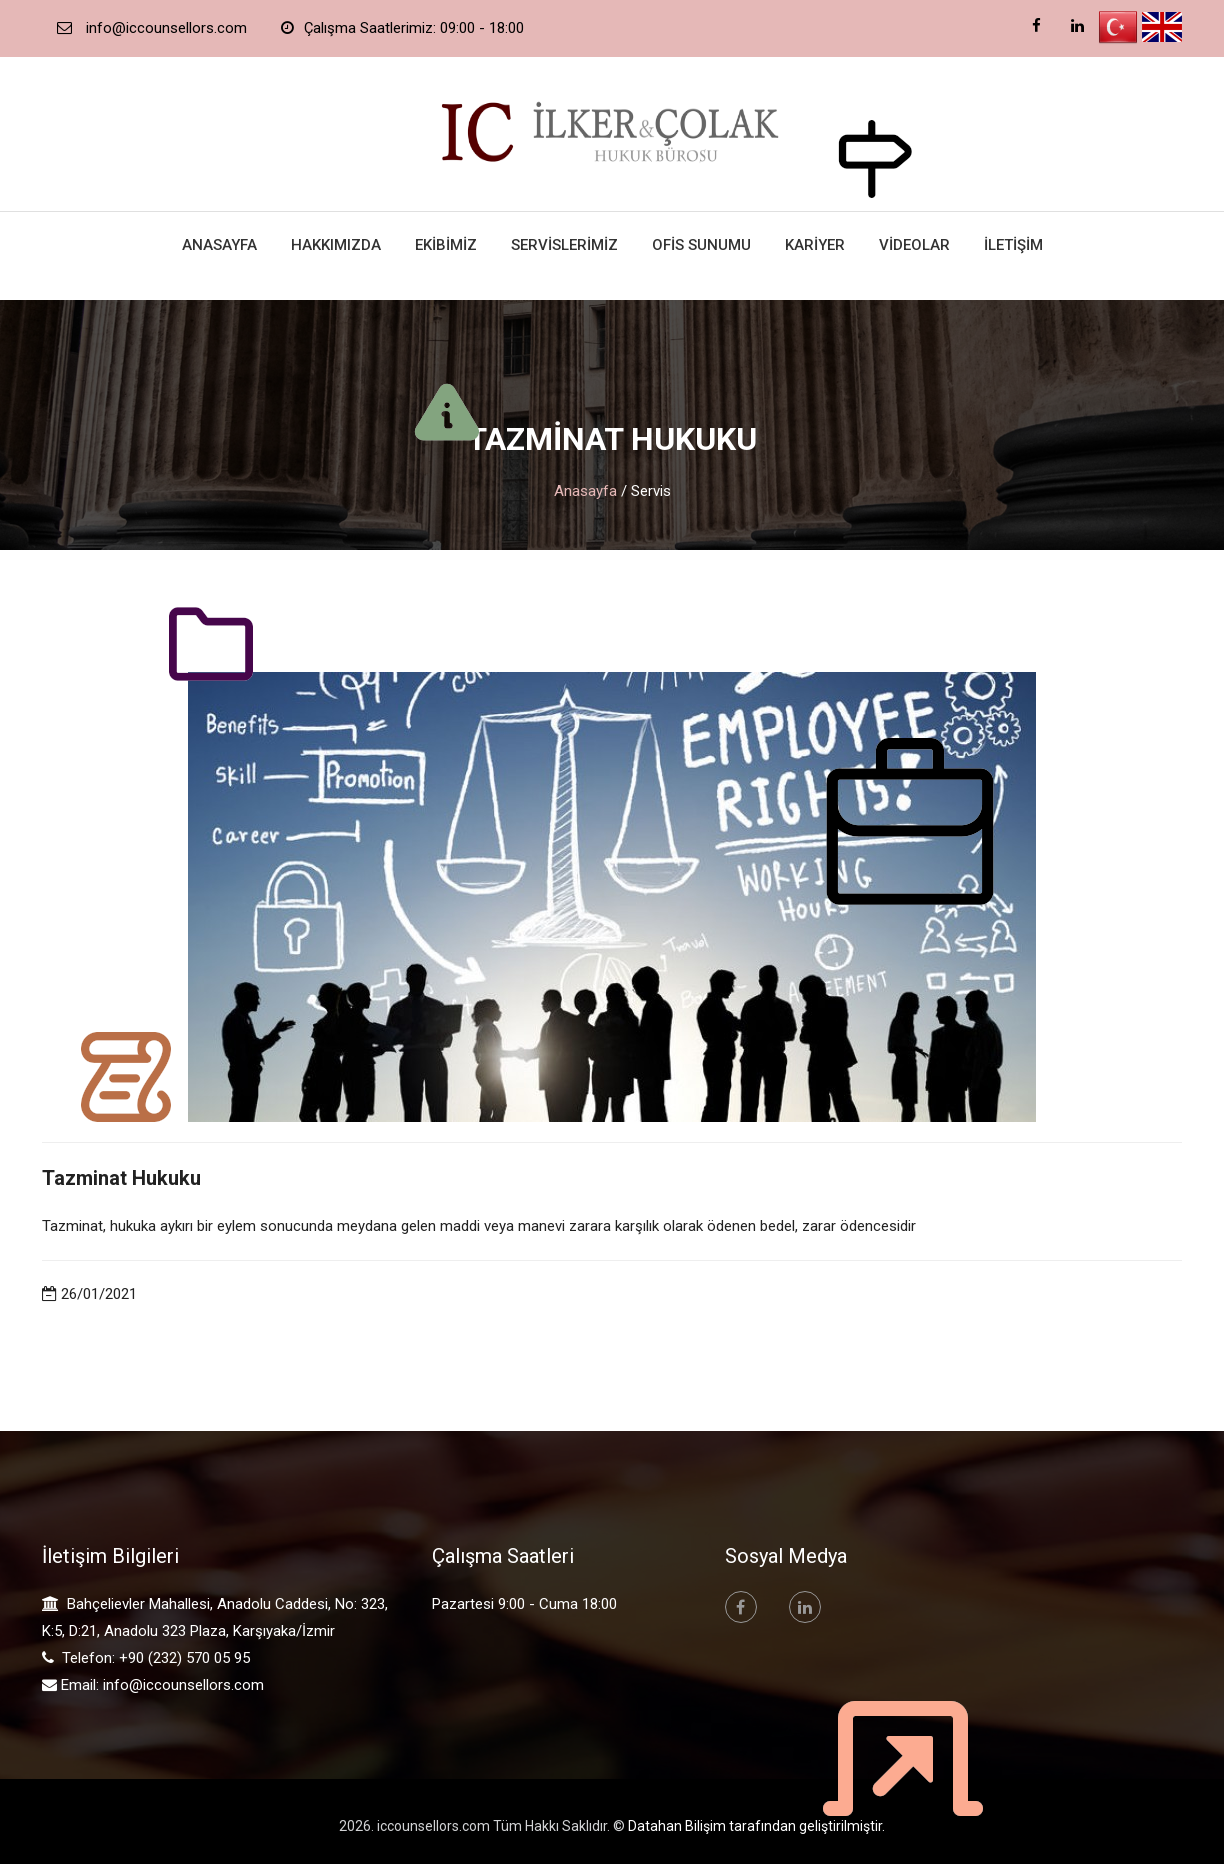  Describe the element at coordinates (910, 829) in the screenshot. I see `access work or business-related content` at that location.